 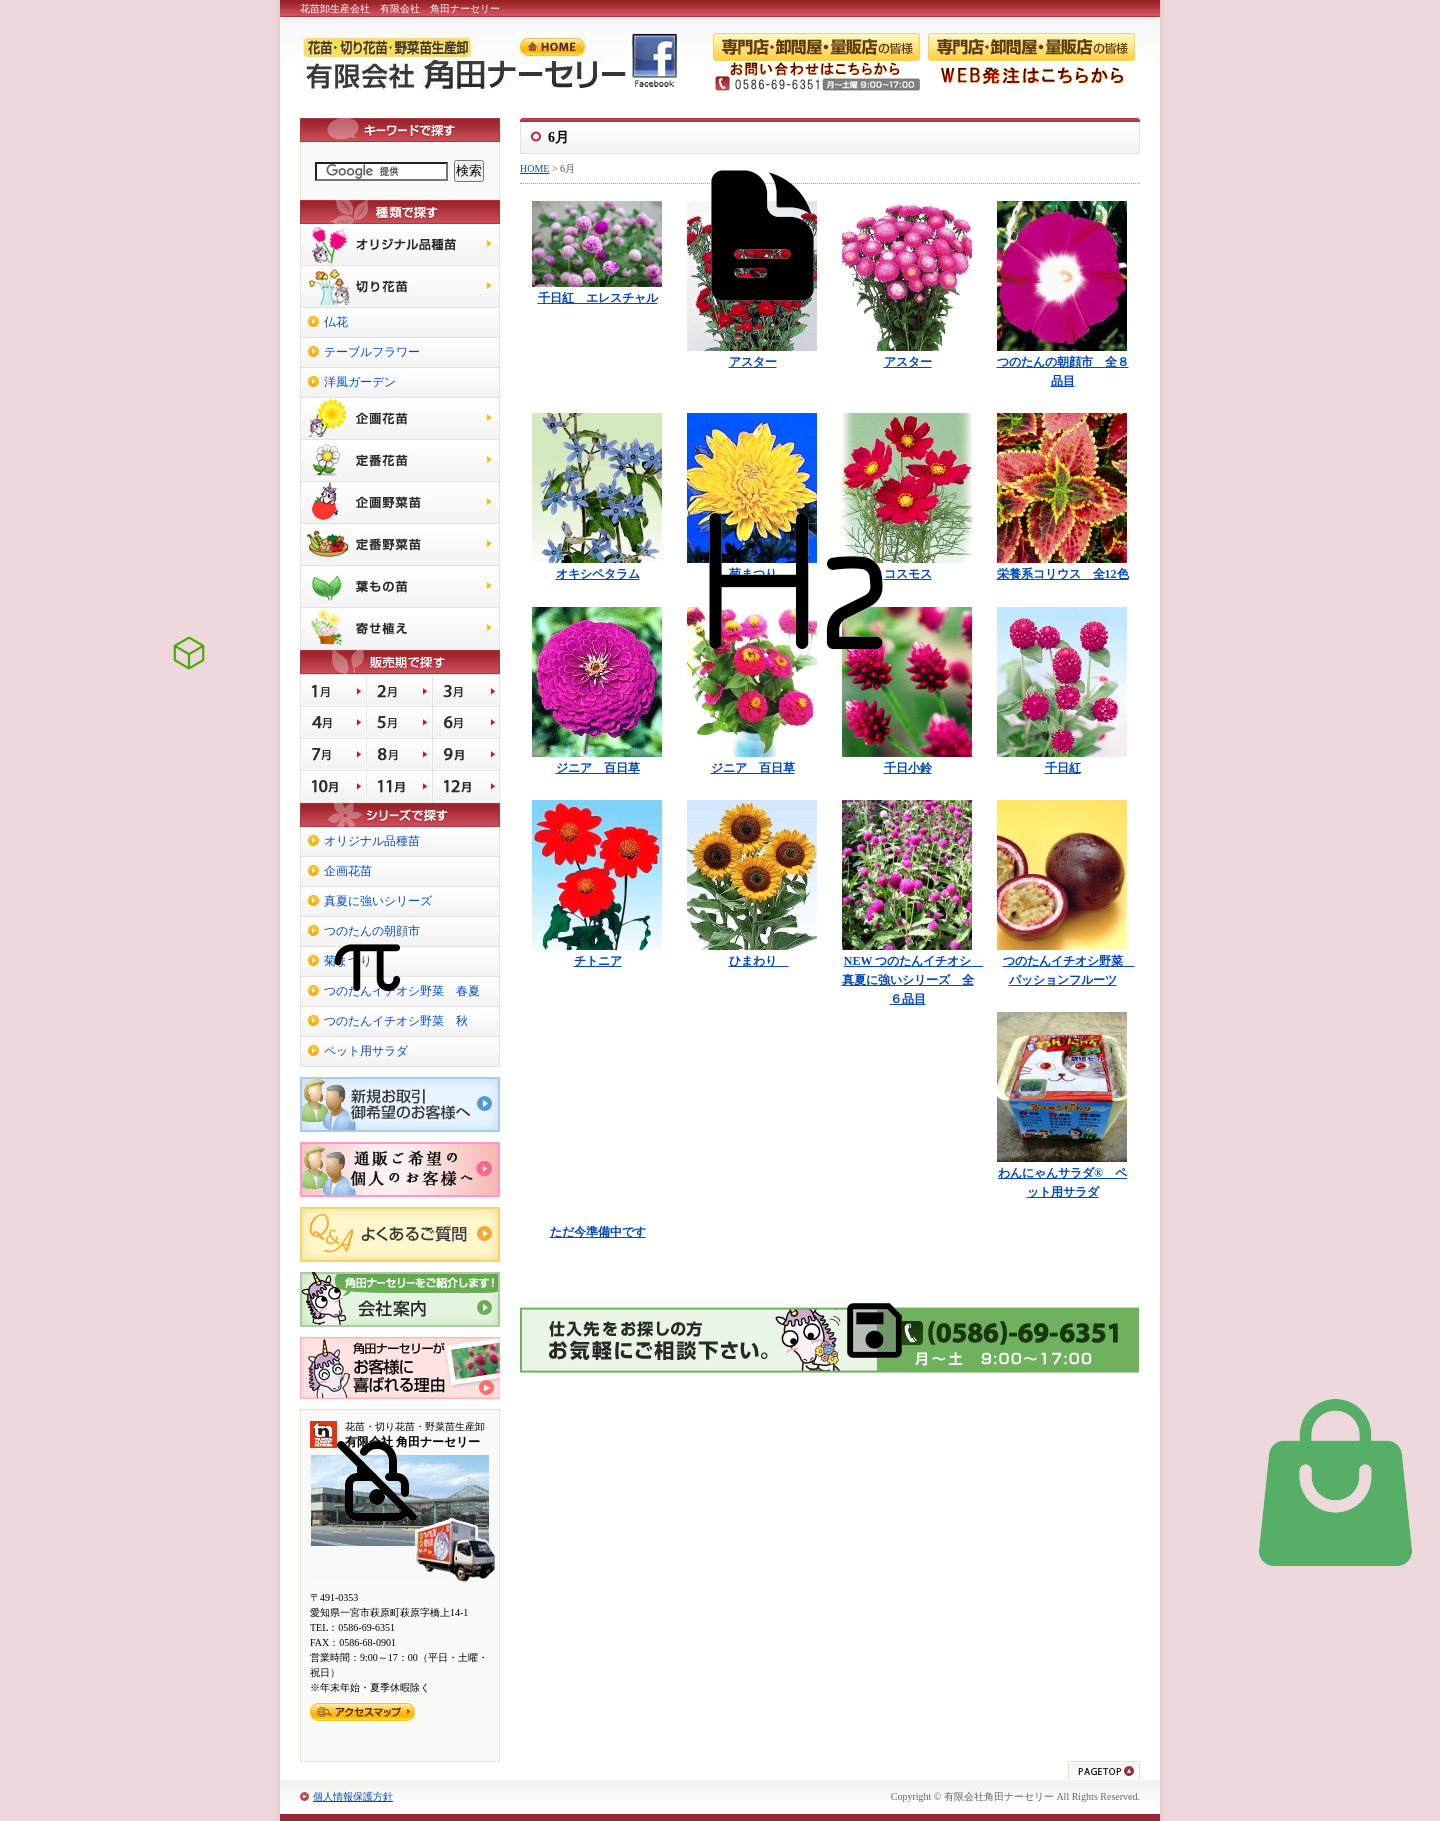 What do you see at coordinates (796, 581) in the screenshot?
I see `format text as heading level 2` at bounding box center [796, 581].